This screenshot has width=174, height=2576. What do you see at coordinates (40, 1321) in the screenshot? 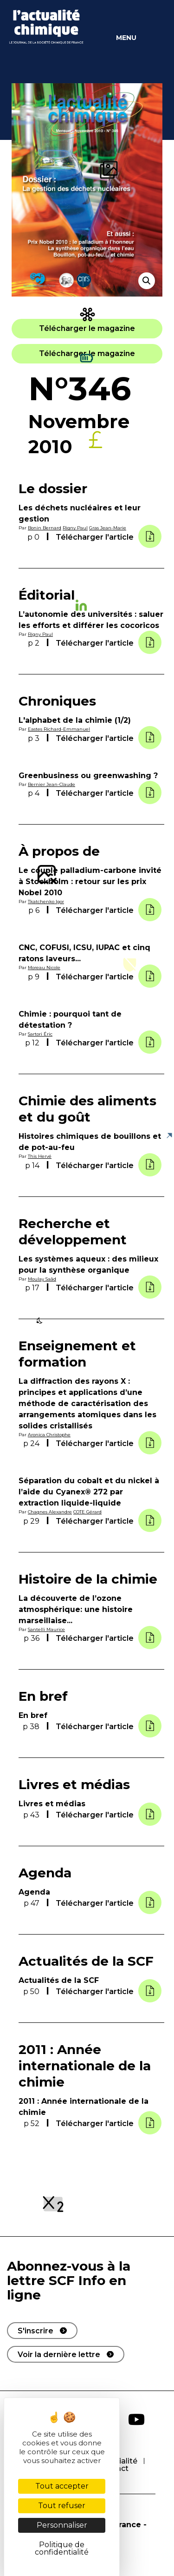
I see `switch to dark mode or night theme` at bounding box center [40, 1321].